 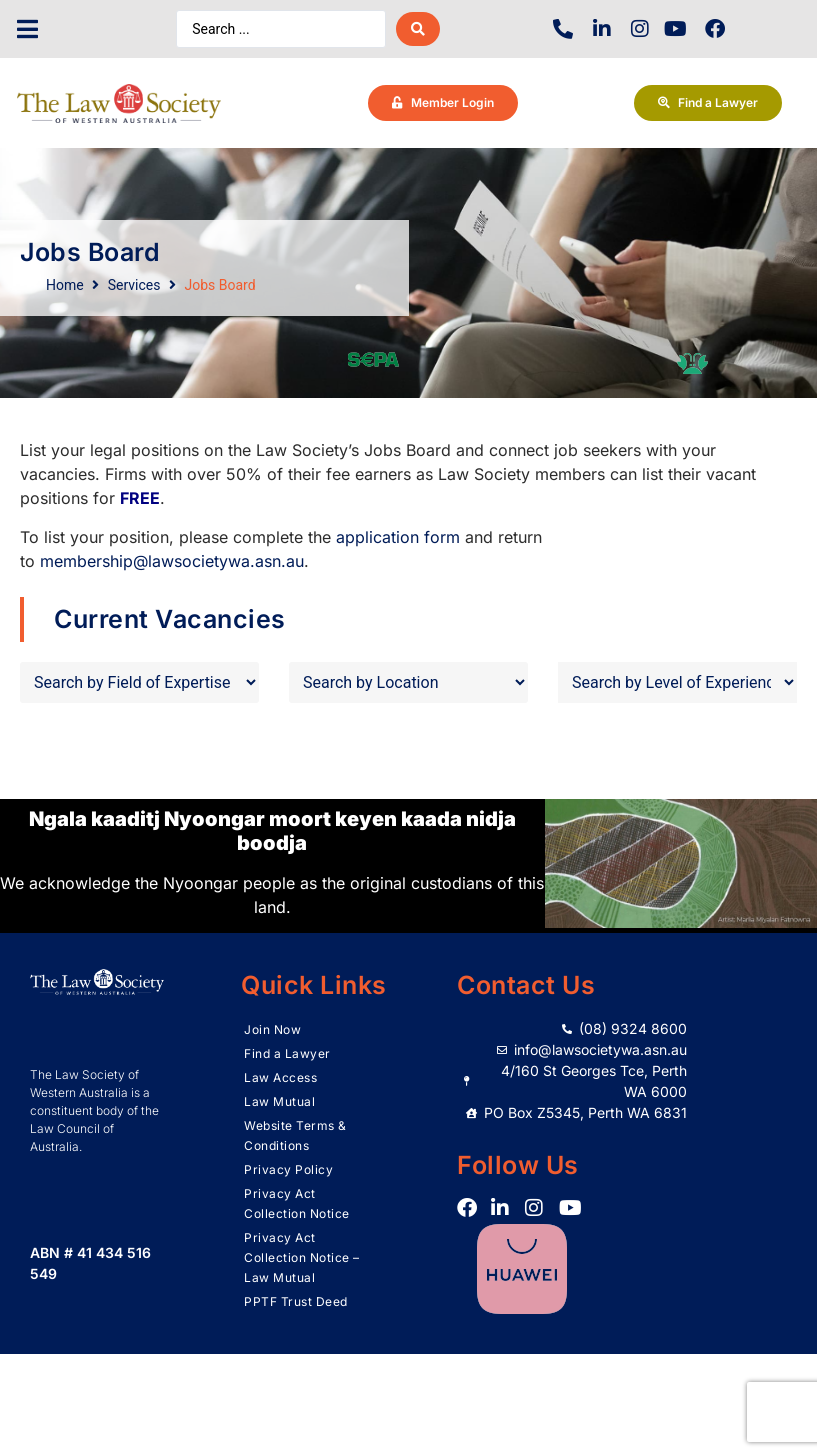 What do you see at coordinates (373, 359) in the screenshot?
I see `indicates SEPA payment method available` at bounding box center [373, 359].